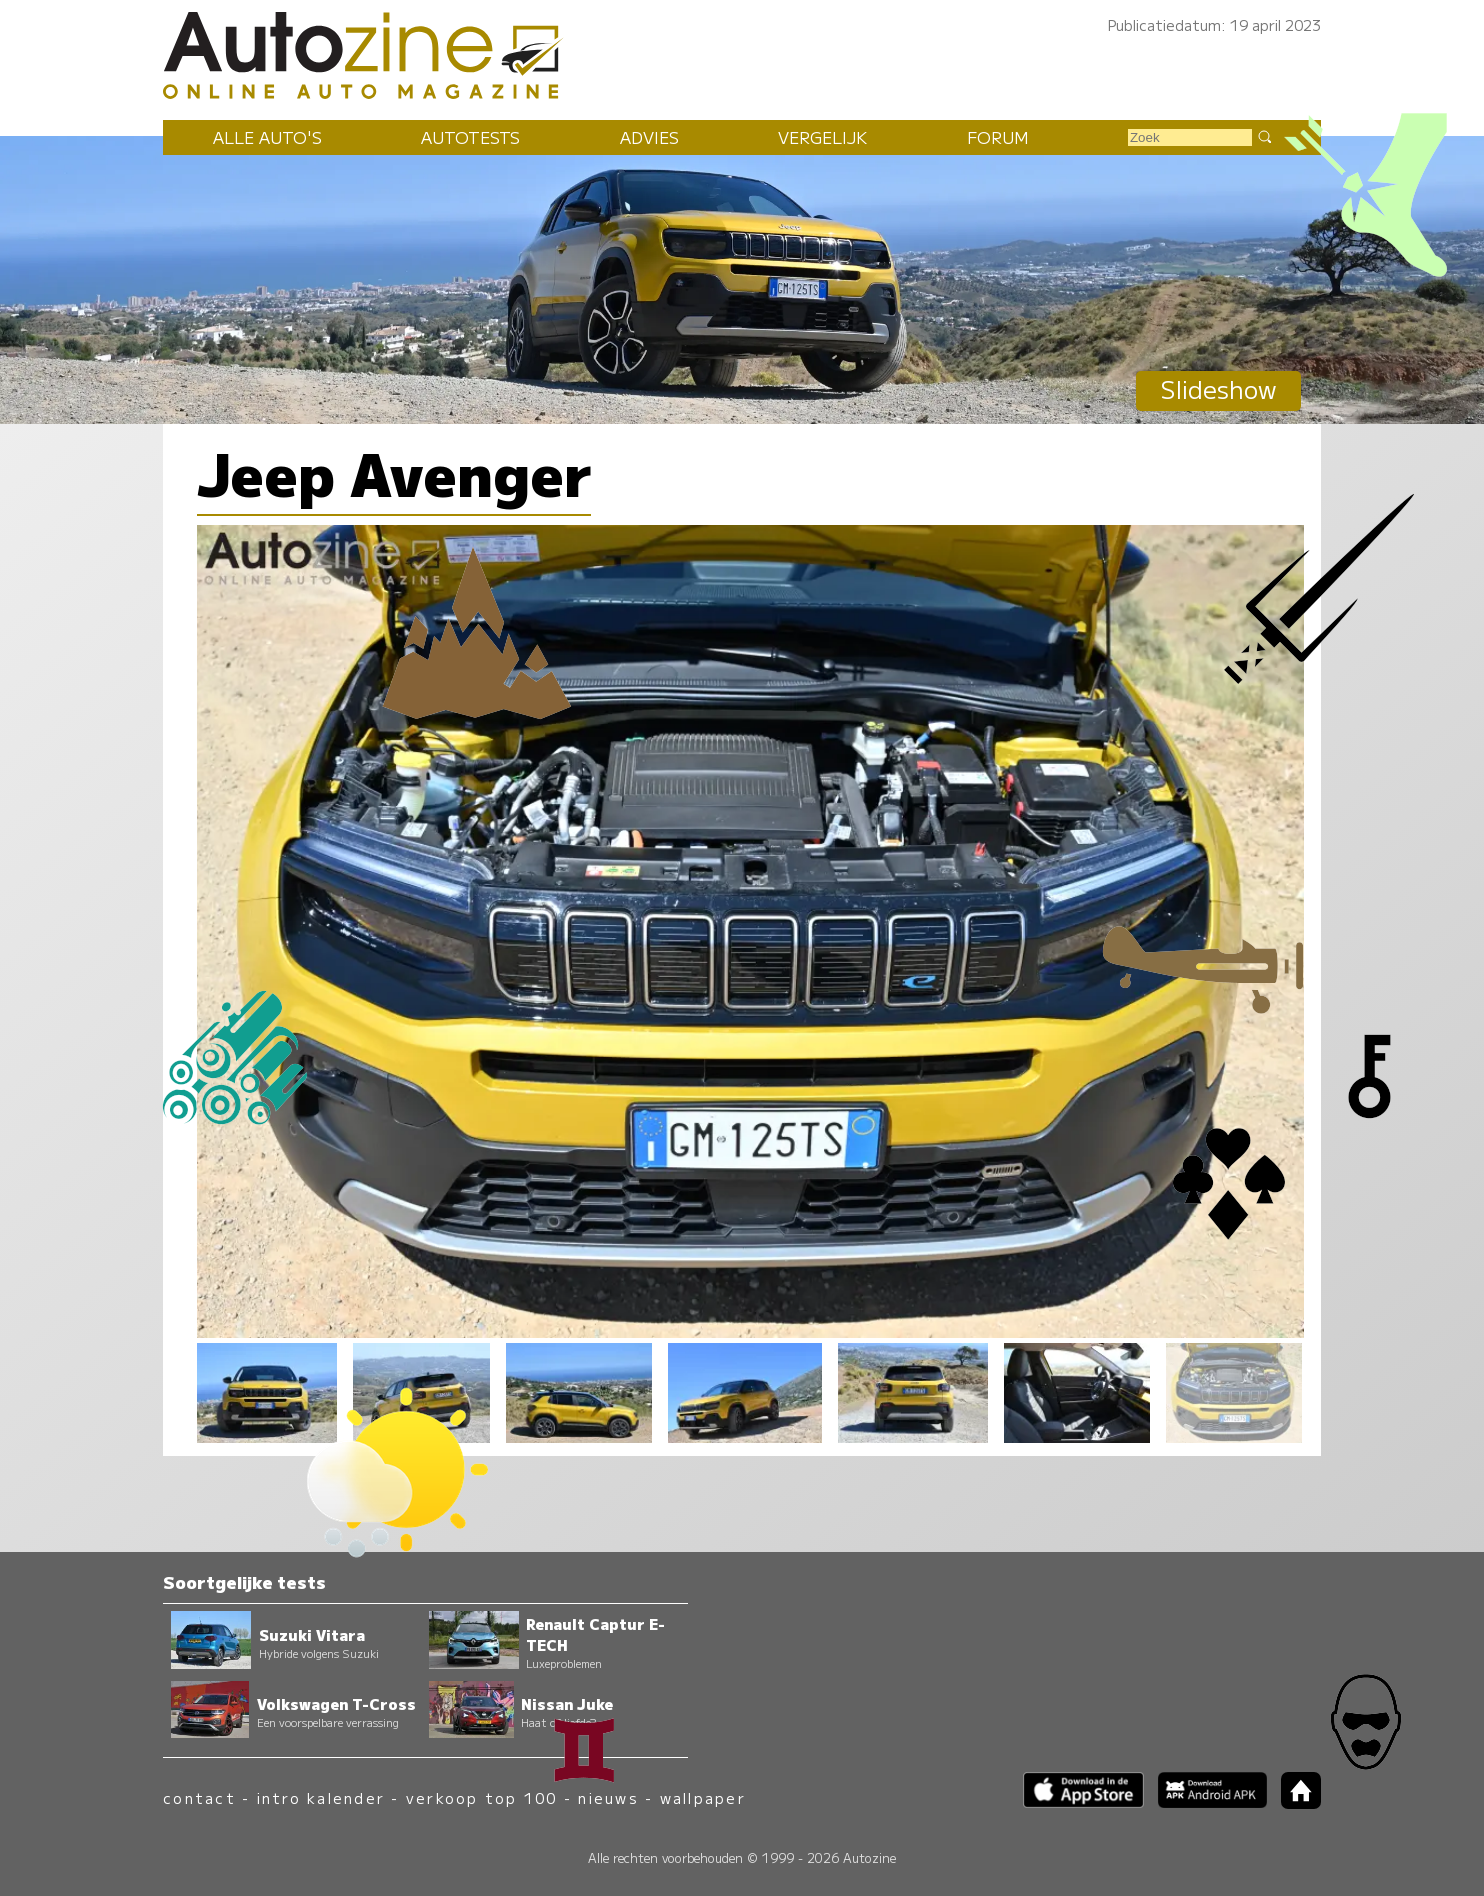 The image size is (1484, 1896). Describe the element at coordinates (477, 641) in the screenshot. I see `view mountain or terrain features` at that location.